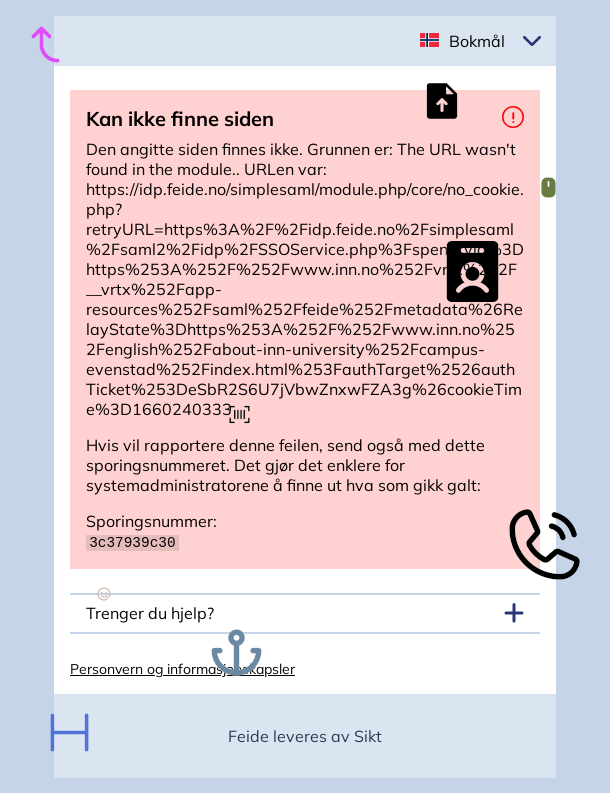  Describe the element at coordinates (472, 271) in the screenshot. I see `view your identification or profile badge` at that location.